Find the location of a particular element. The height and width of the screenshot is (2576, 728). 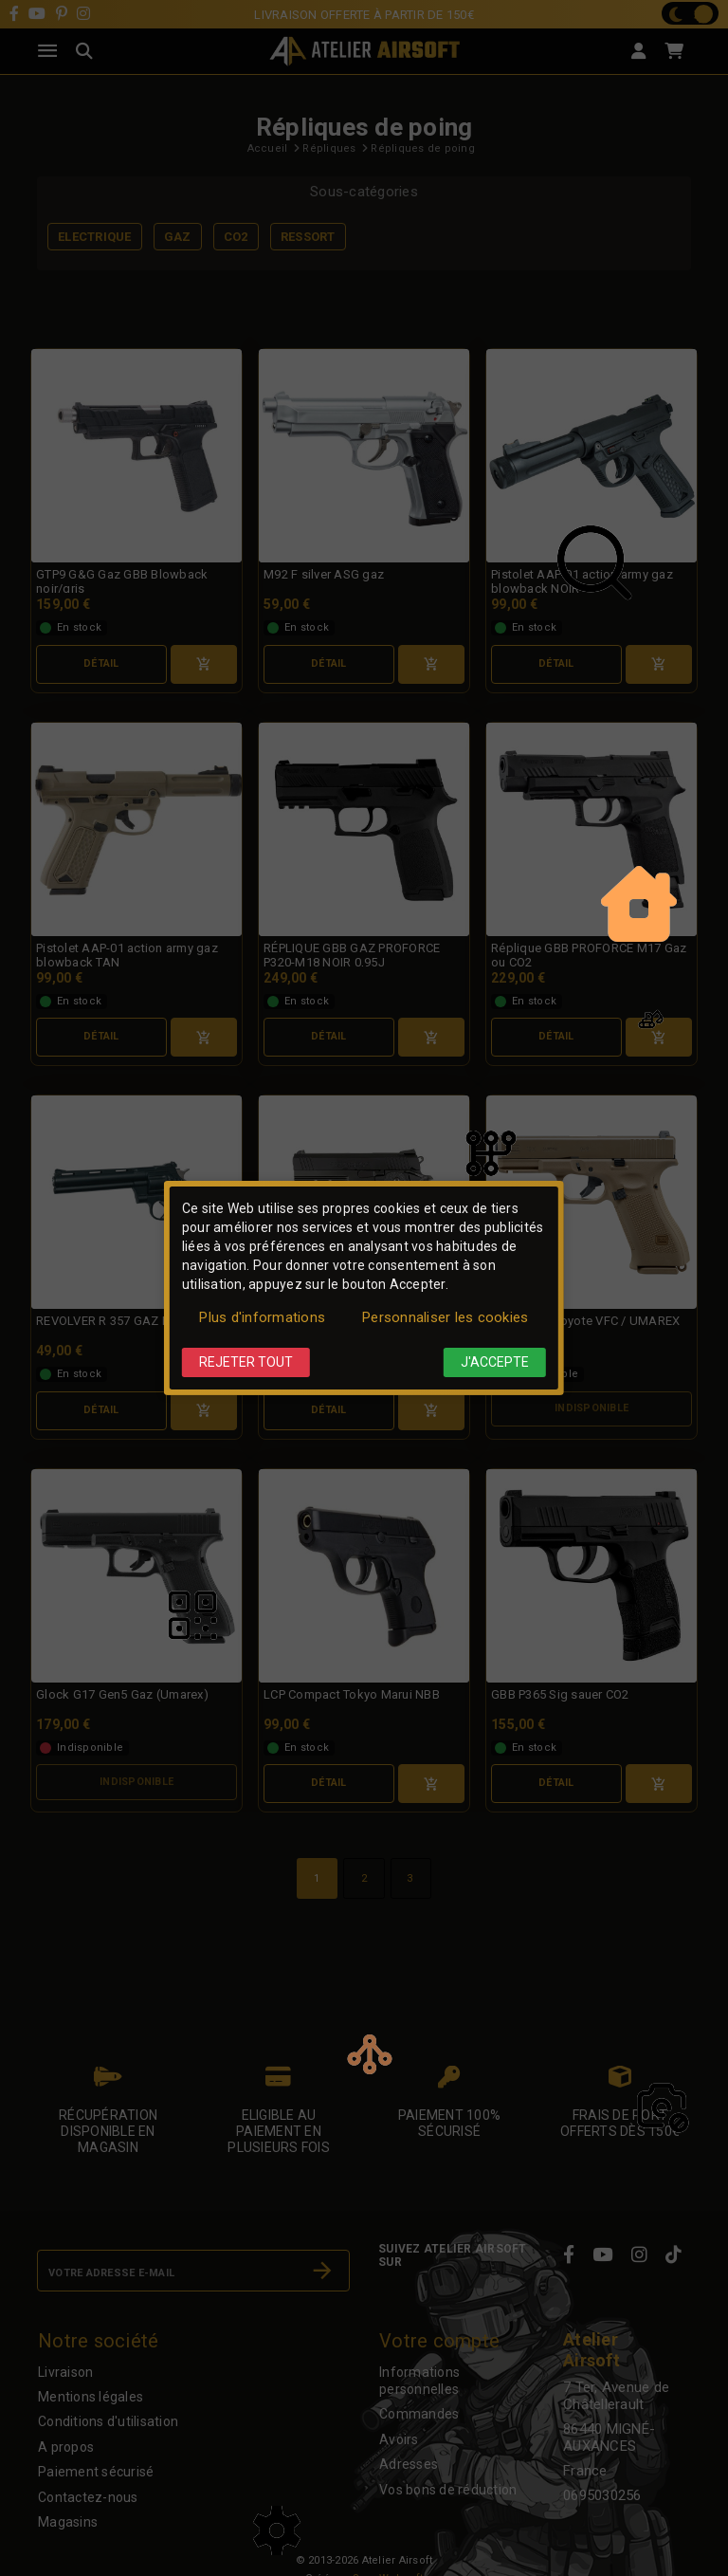

access settings is located at coordinates (277, 2530).